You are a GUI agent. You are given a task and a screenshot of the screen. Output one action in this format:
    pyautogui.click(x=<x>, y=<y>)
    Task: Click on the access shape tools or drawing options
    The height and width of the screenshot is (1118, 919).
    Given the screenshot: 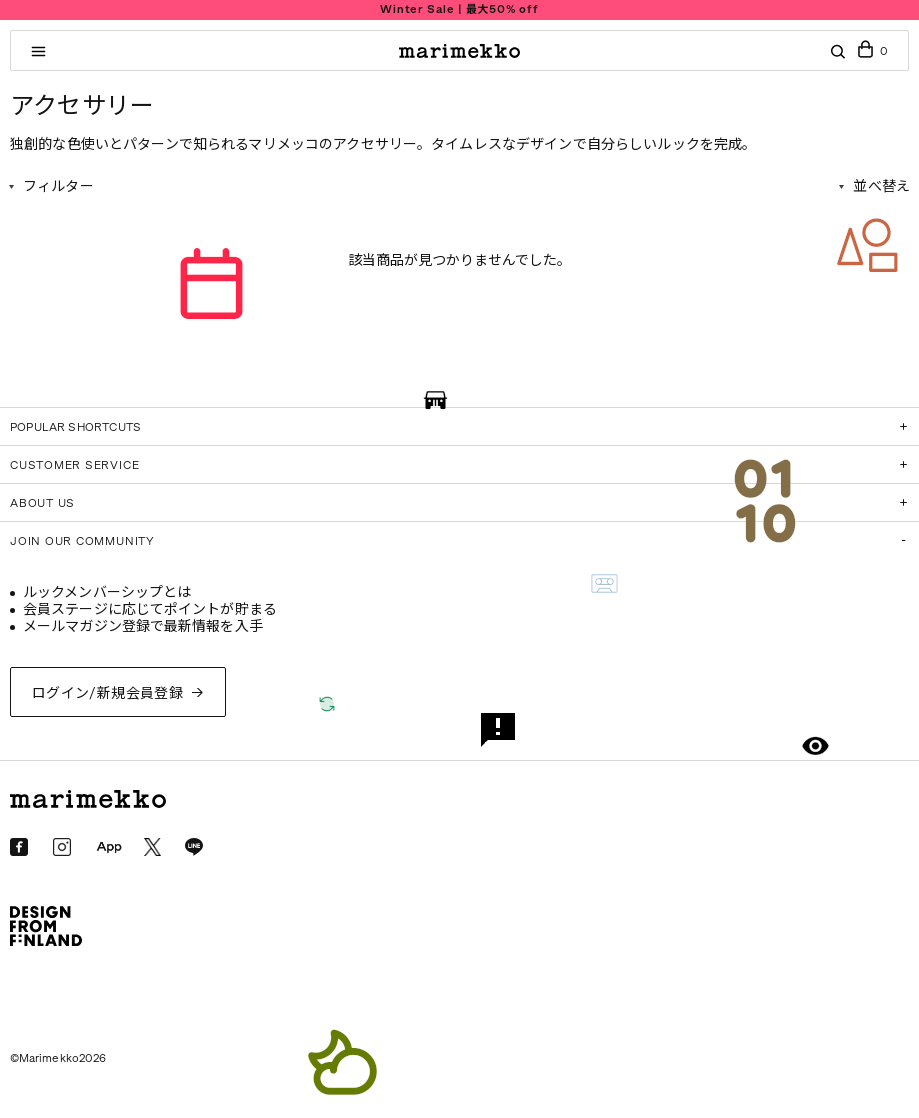 What is the action you would take?
    pyautogui.click(x=868, y=247)
    